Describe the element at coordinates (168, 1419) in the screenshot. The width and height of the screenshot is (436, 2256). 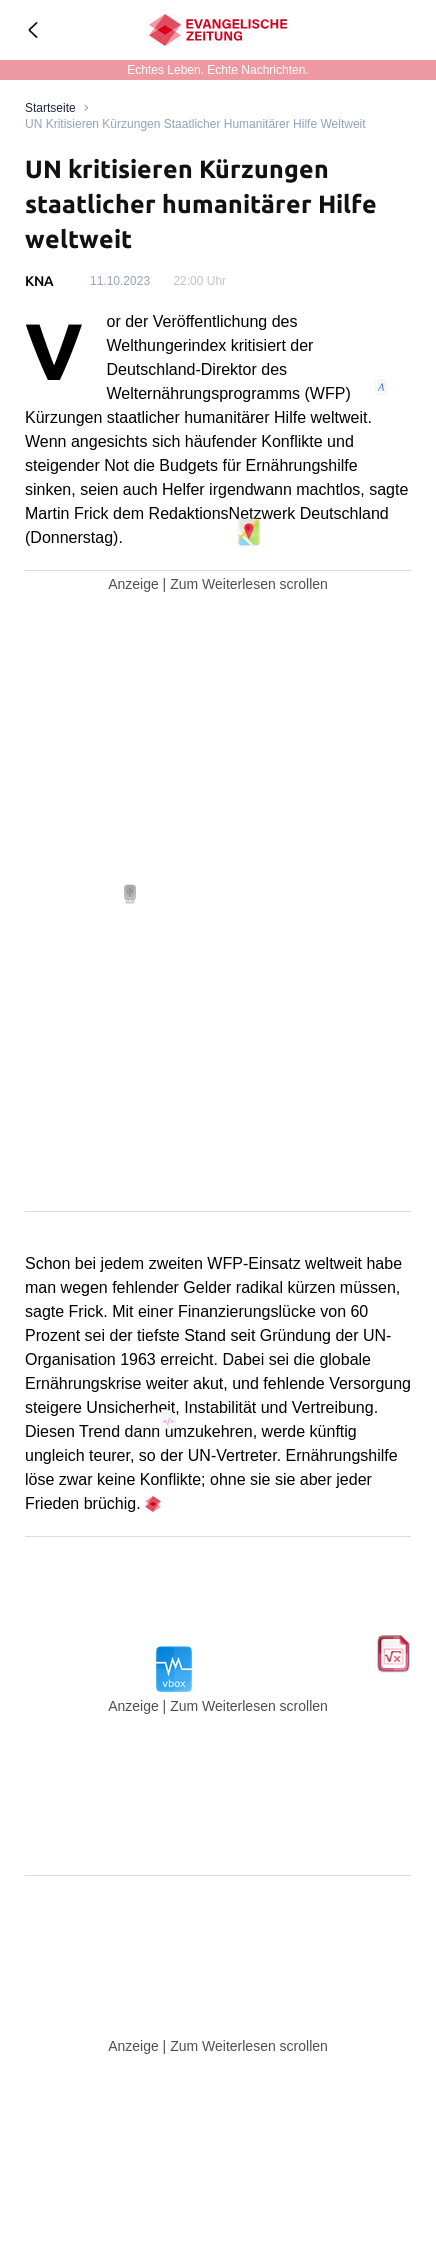
I see `an xml file type indicator` at that location.